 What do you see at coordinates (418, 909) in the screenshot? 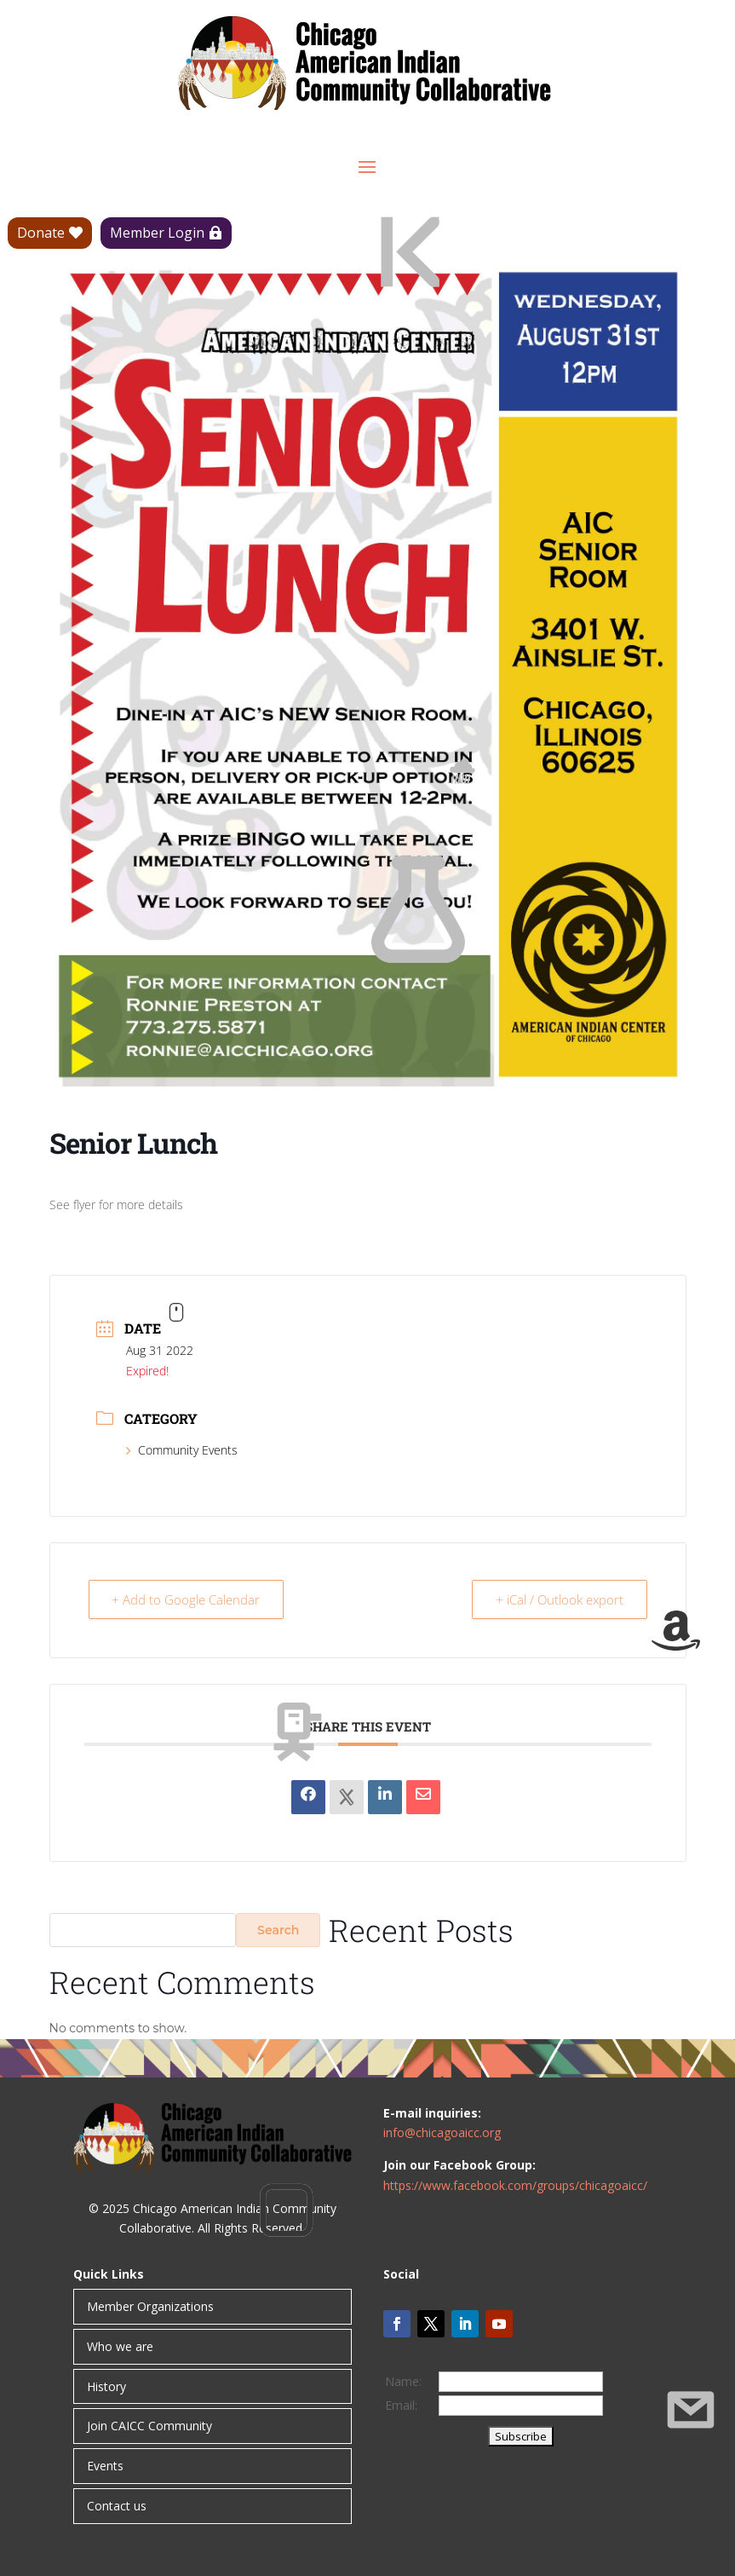
I see `open science or laboratory applications` at bounding box center [418, 909].